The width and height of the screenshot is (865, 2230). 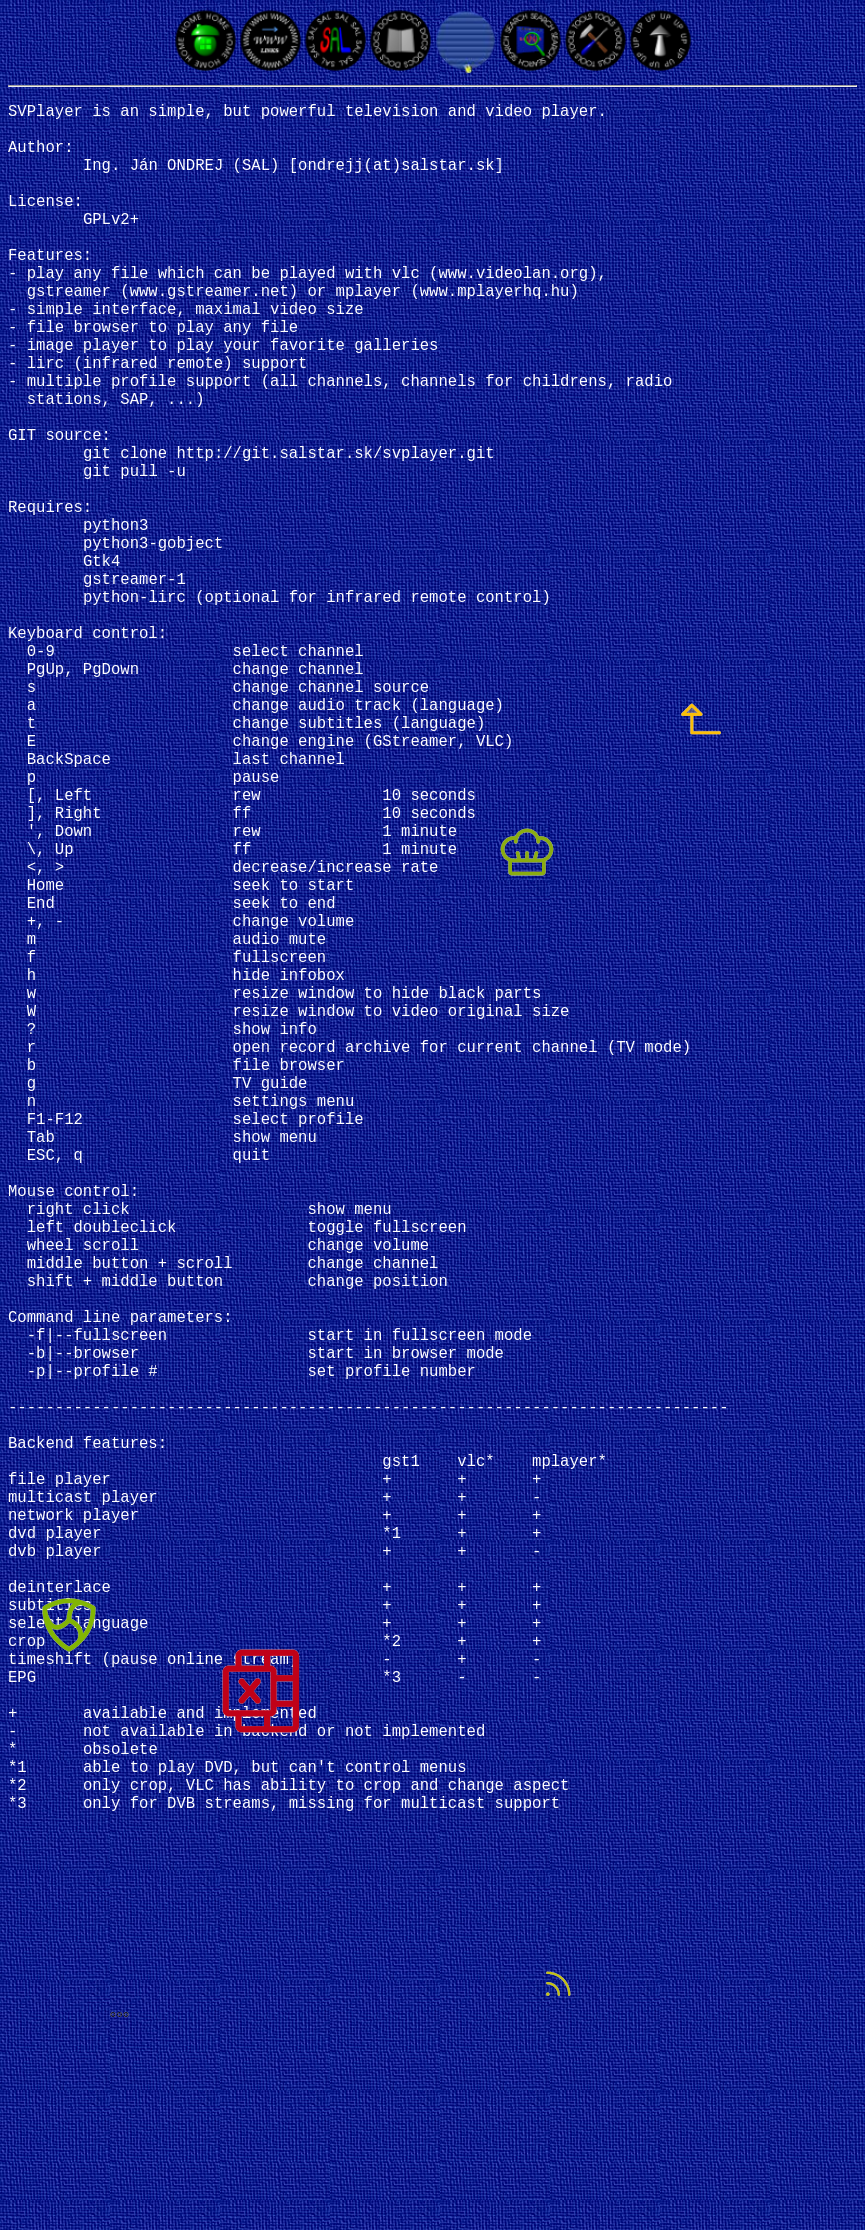 What do you see at coordinates (119, 2014) in the screenshot?
I see `open more options menu` at bounding box center [119, 2014].